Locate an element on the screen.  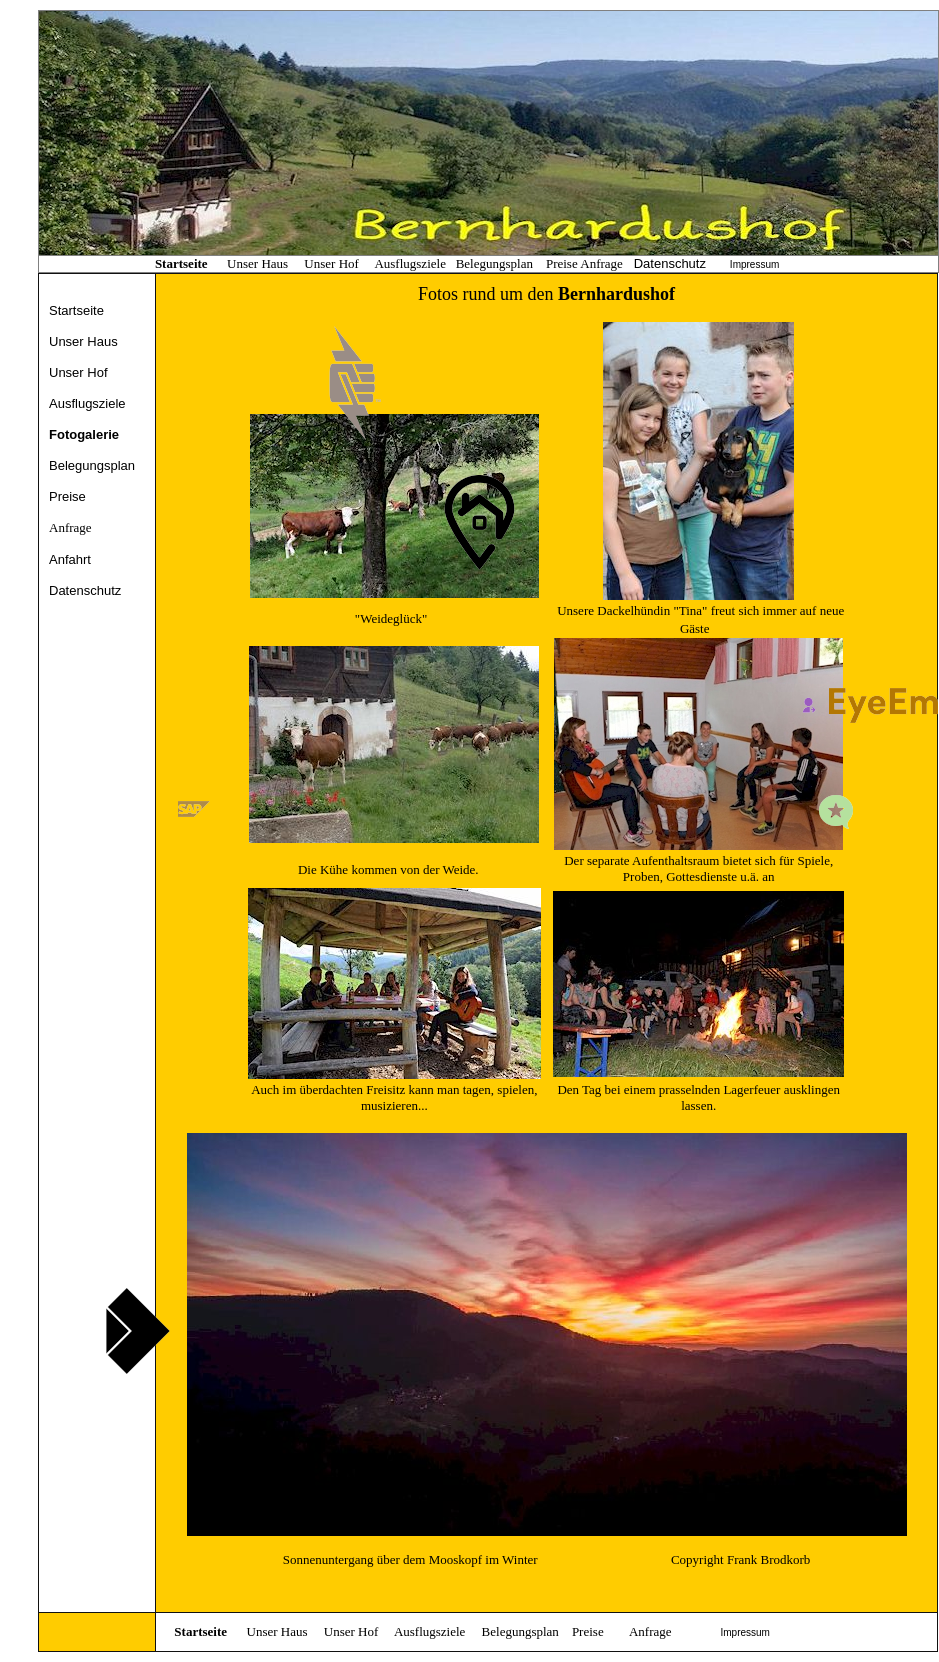
open the EyeEm photography app is located at coordinates (883, 705).